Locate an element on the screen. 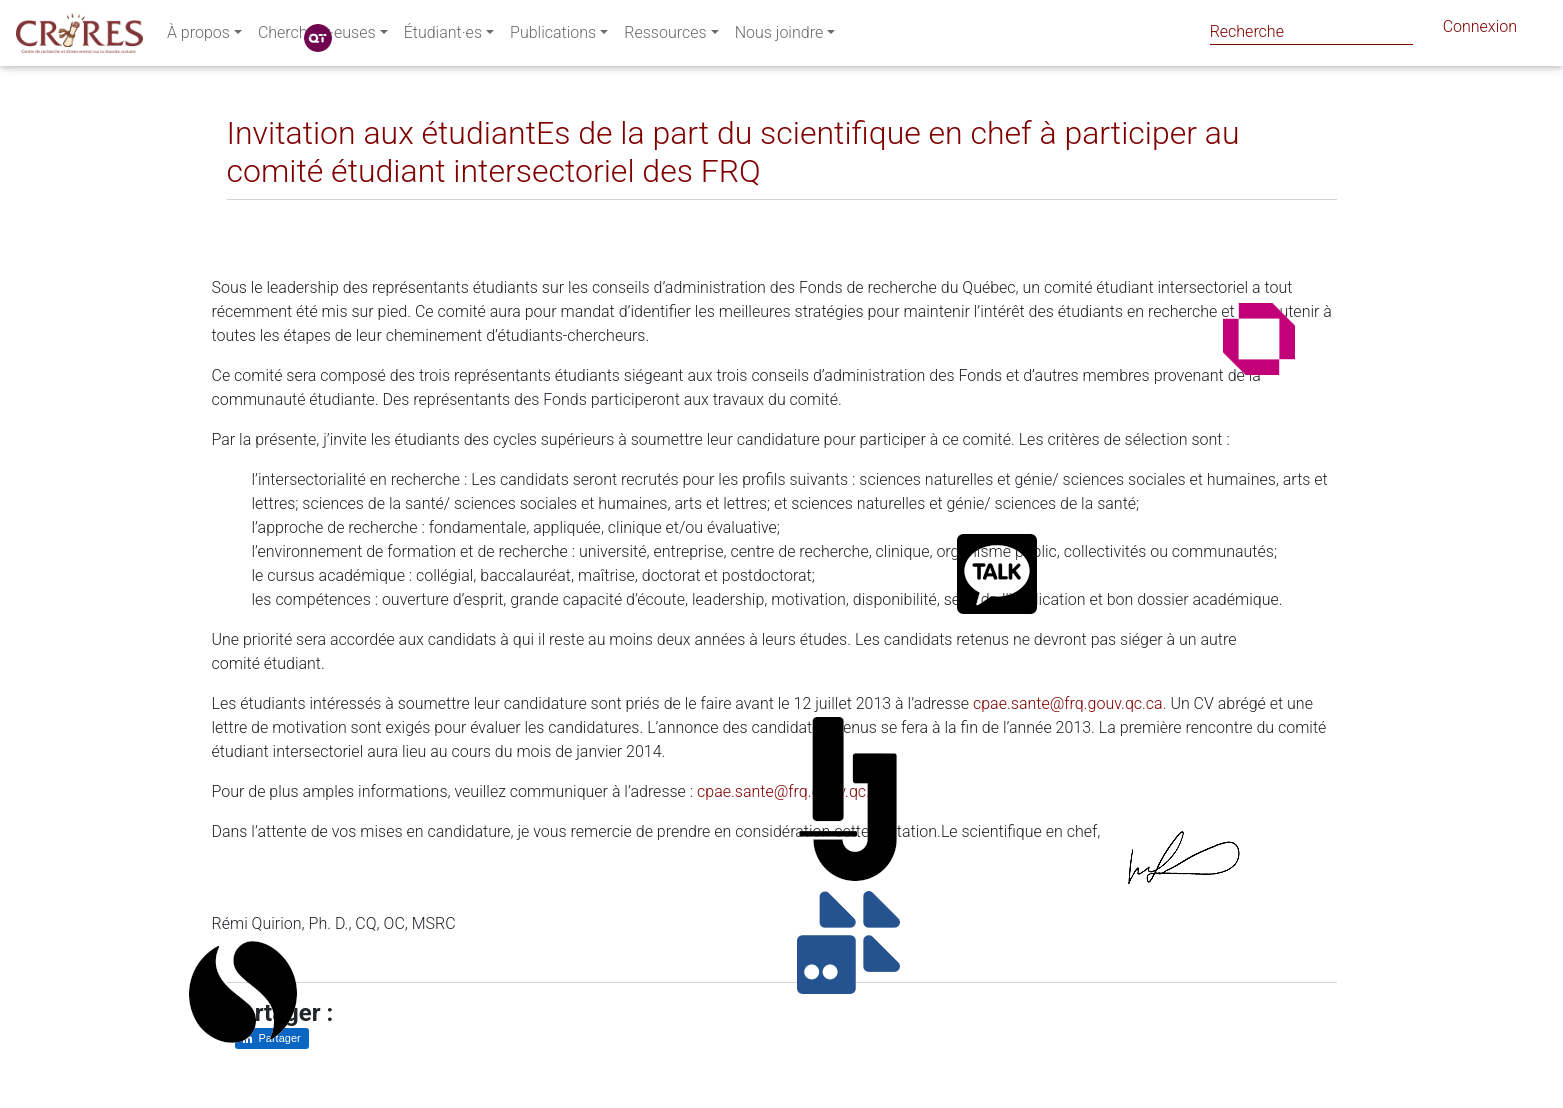 This screenshot has width=1563, height=1108. open similarweb analytics platform is located at coordinates (243, 992).